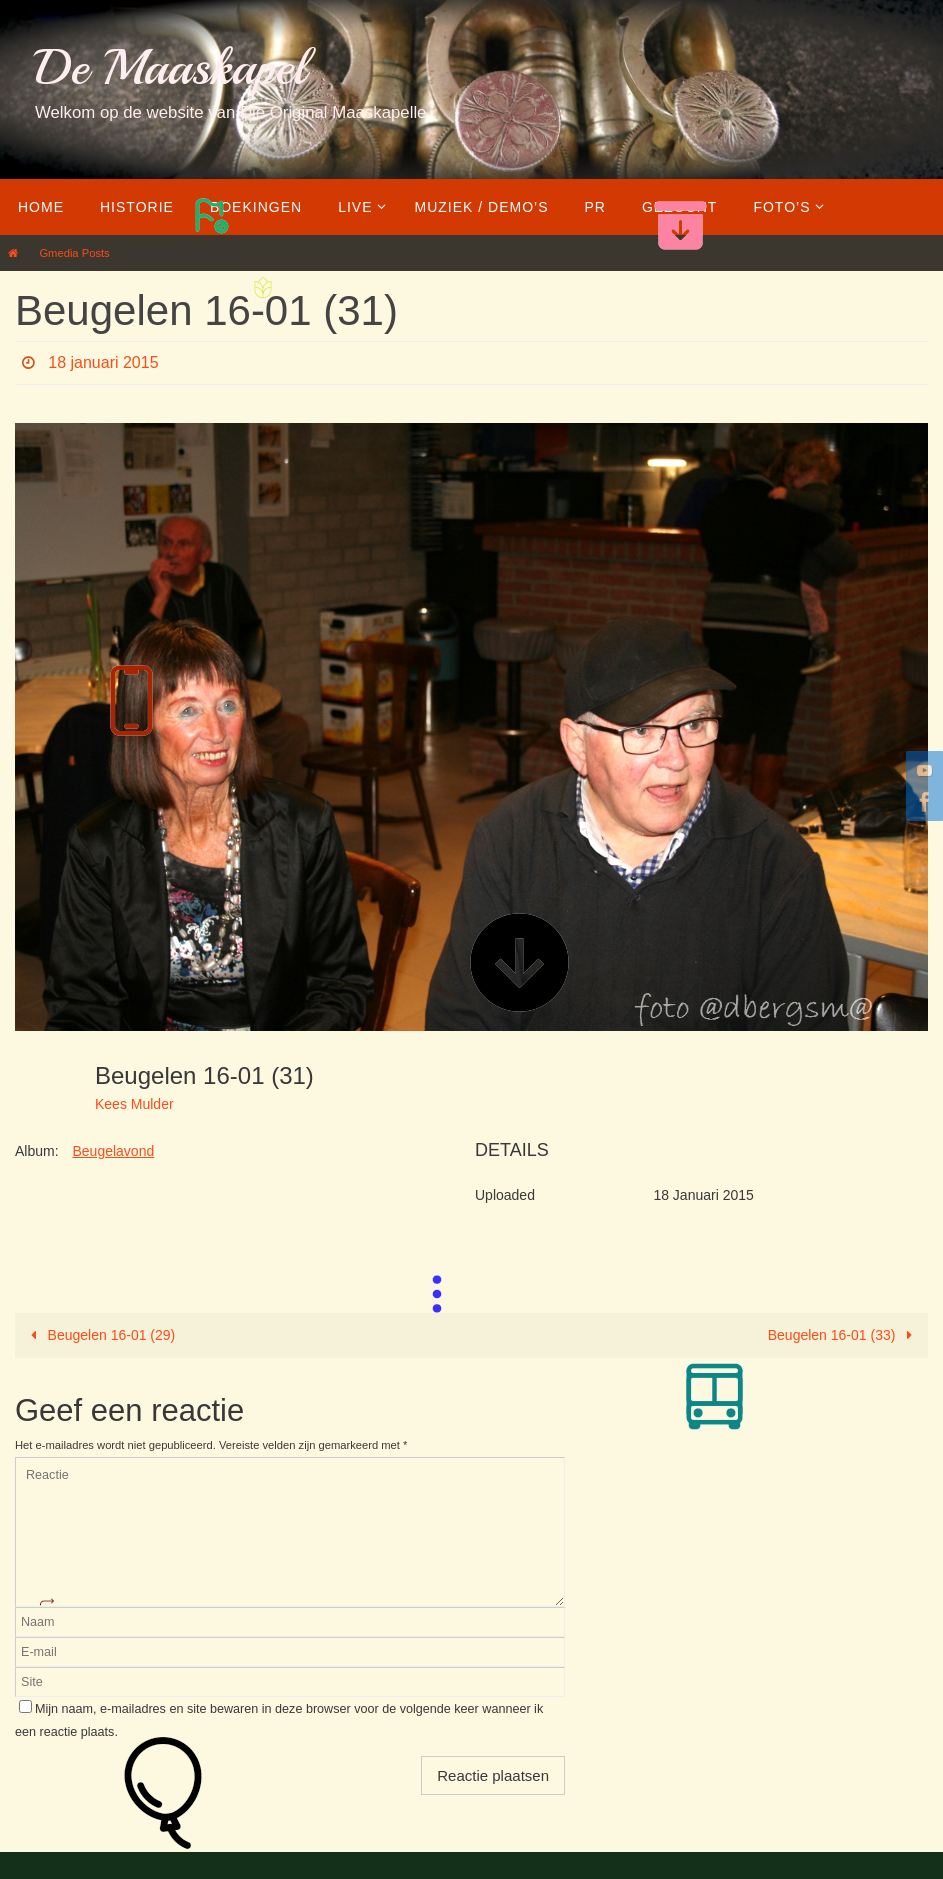 The width and height of the screenshot is (943, 1879). I want to click on view bus routes or schedules, so click(714, 1396).